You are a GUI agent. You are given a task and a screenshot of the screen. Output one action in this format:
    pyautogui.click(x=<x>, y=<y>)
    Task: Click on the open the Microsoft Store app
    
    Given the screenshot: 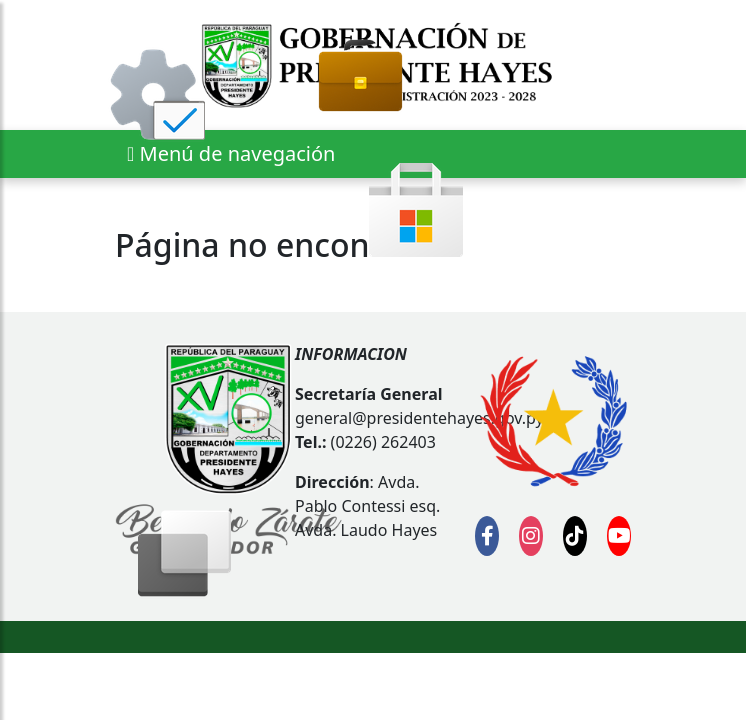 What is the action you would take?
    pyautogui.click(x=416, y=210)
    